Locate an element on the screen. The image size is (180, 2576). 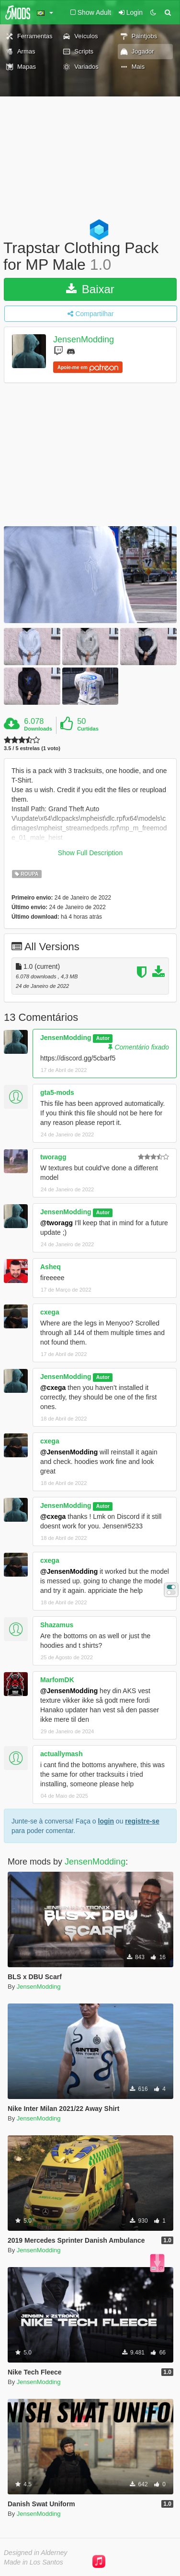
view wired network connections is located at coordinates (53, 2180).